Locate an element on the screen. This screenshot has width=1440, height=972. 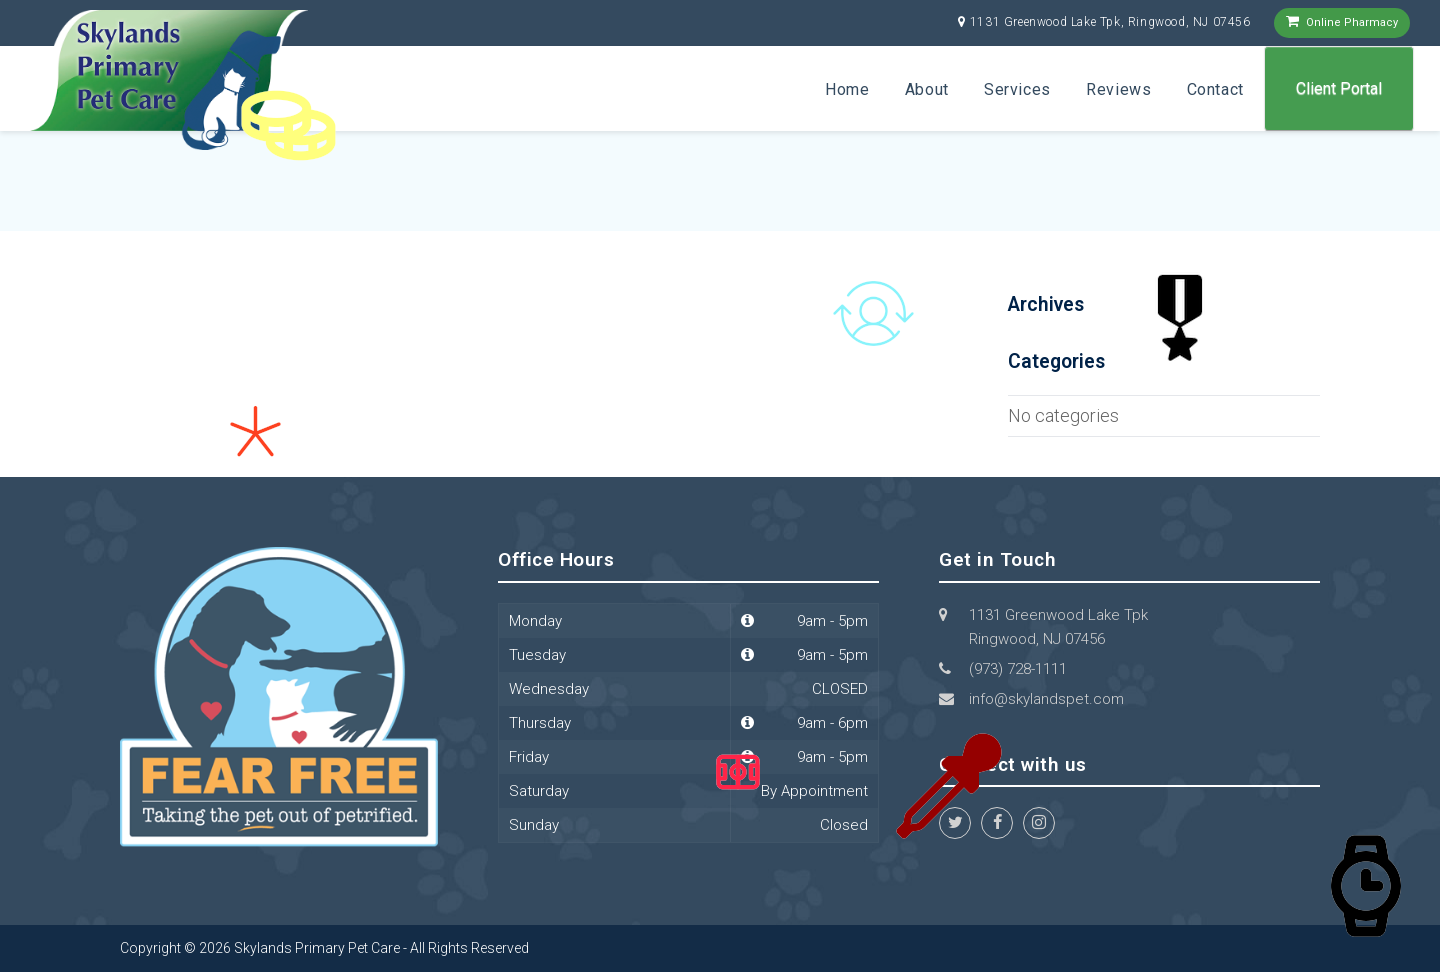
view your coin balance or currency is located at coordinates (288, 125).